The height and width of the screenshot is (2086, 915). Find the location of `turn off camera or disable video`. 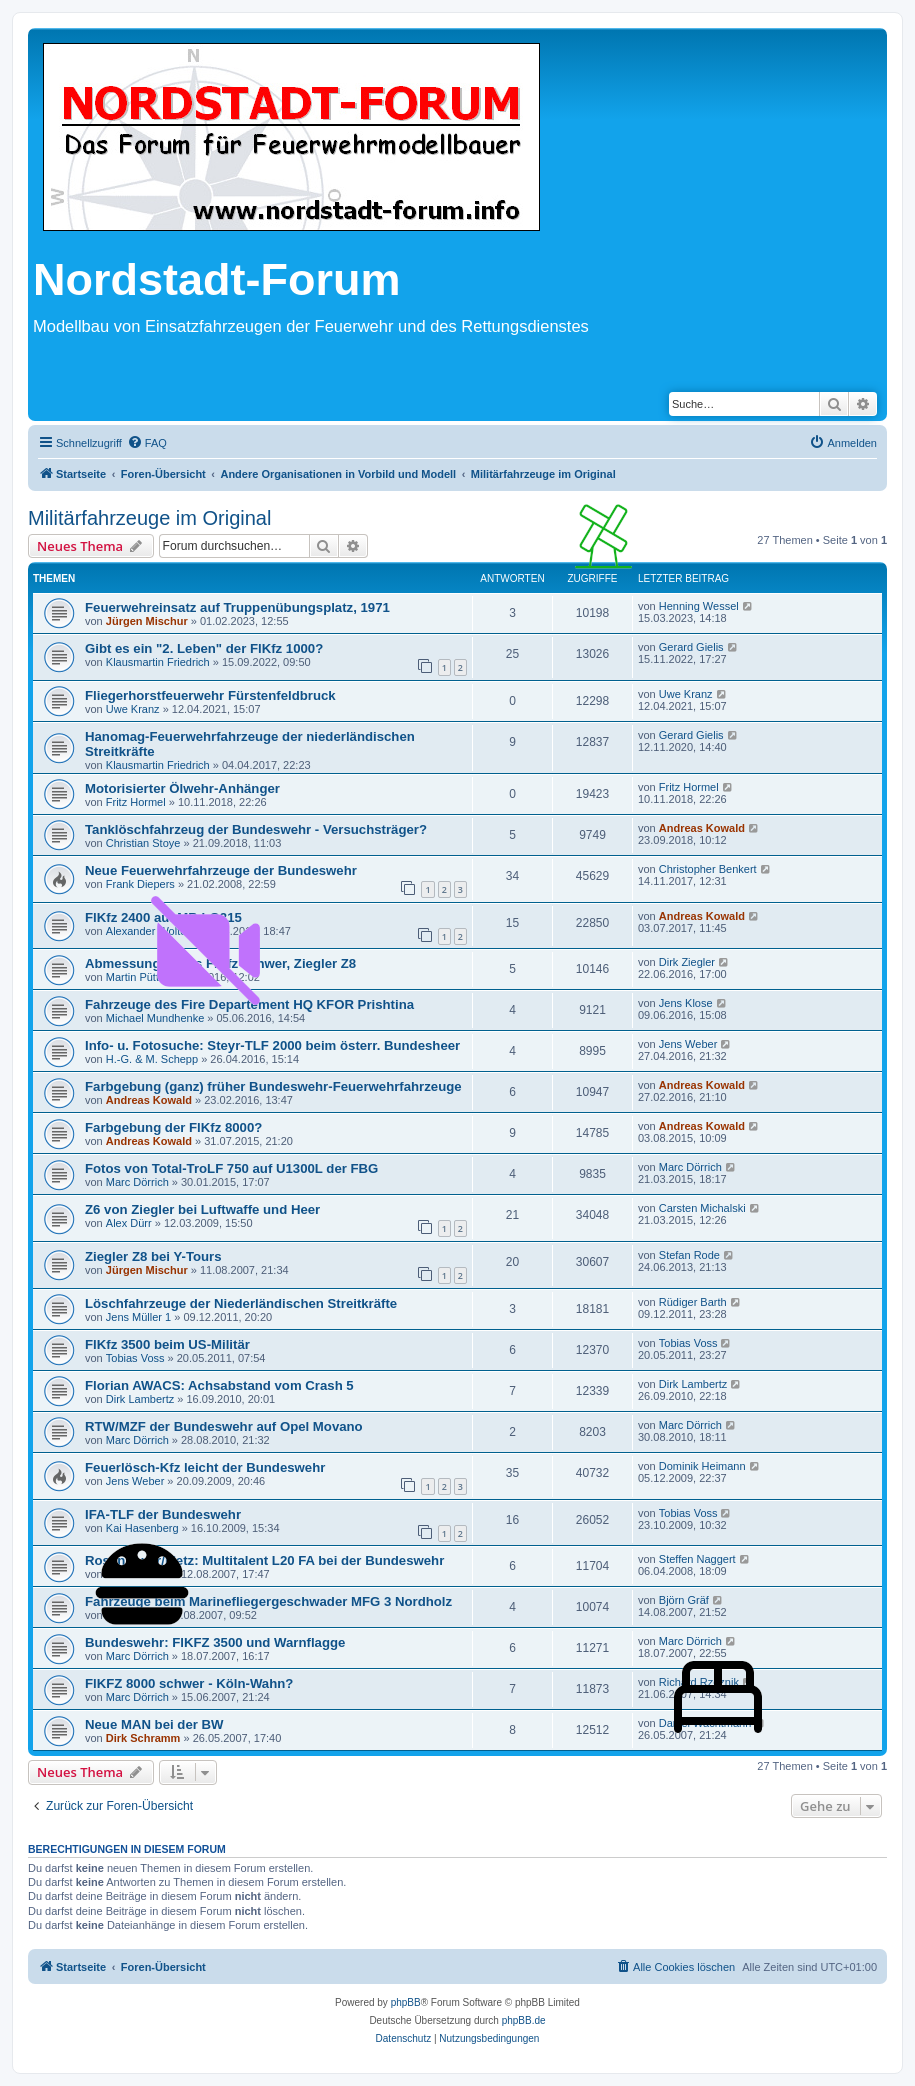

turn off camera or disable video is located at coordinates (205, 950).